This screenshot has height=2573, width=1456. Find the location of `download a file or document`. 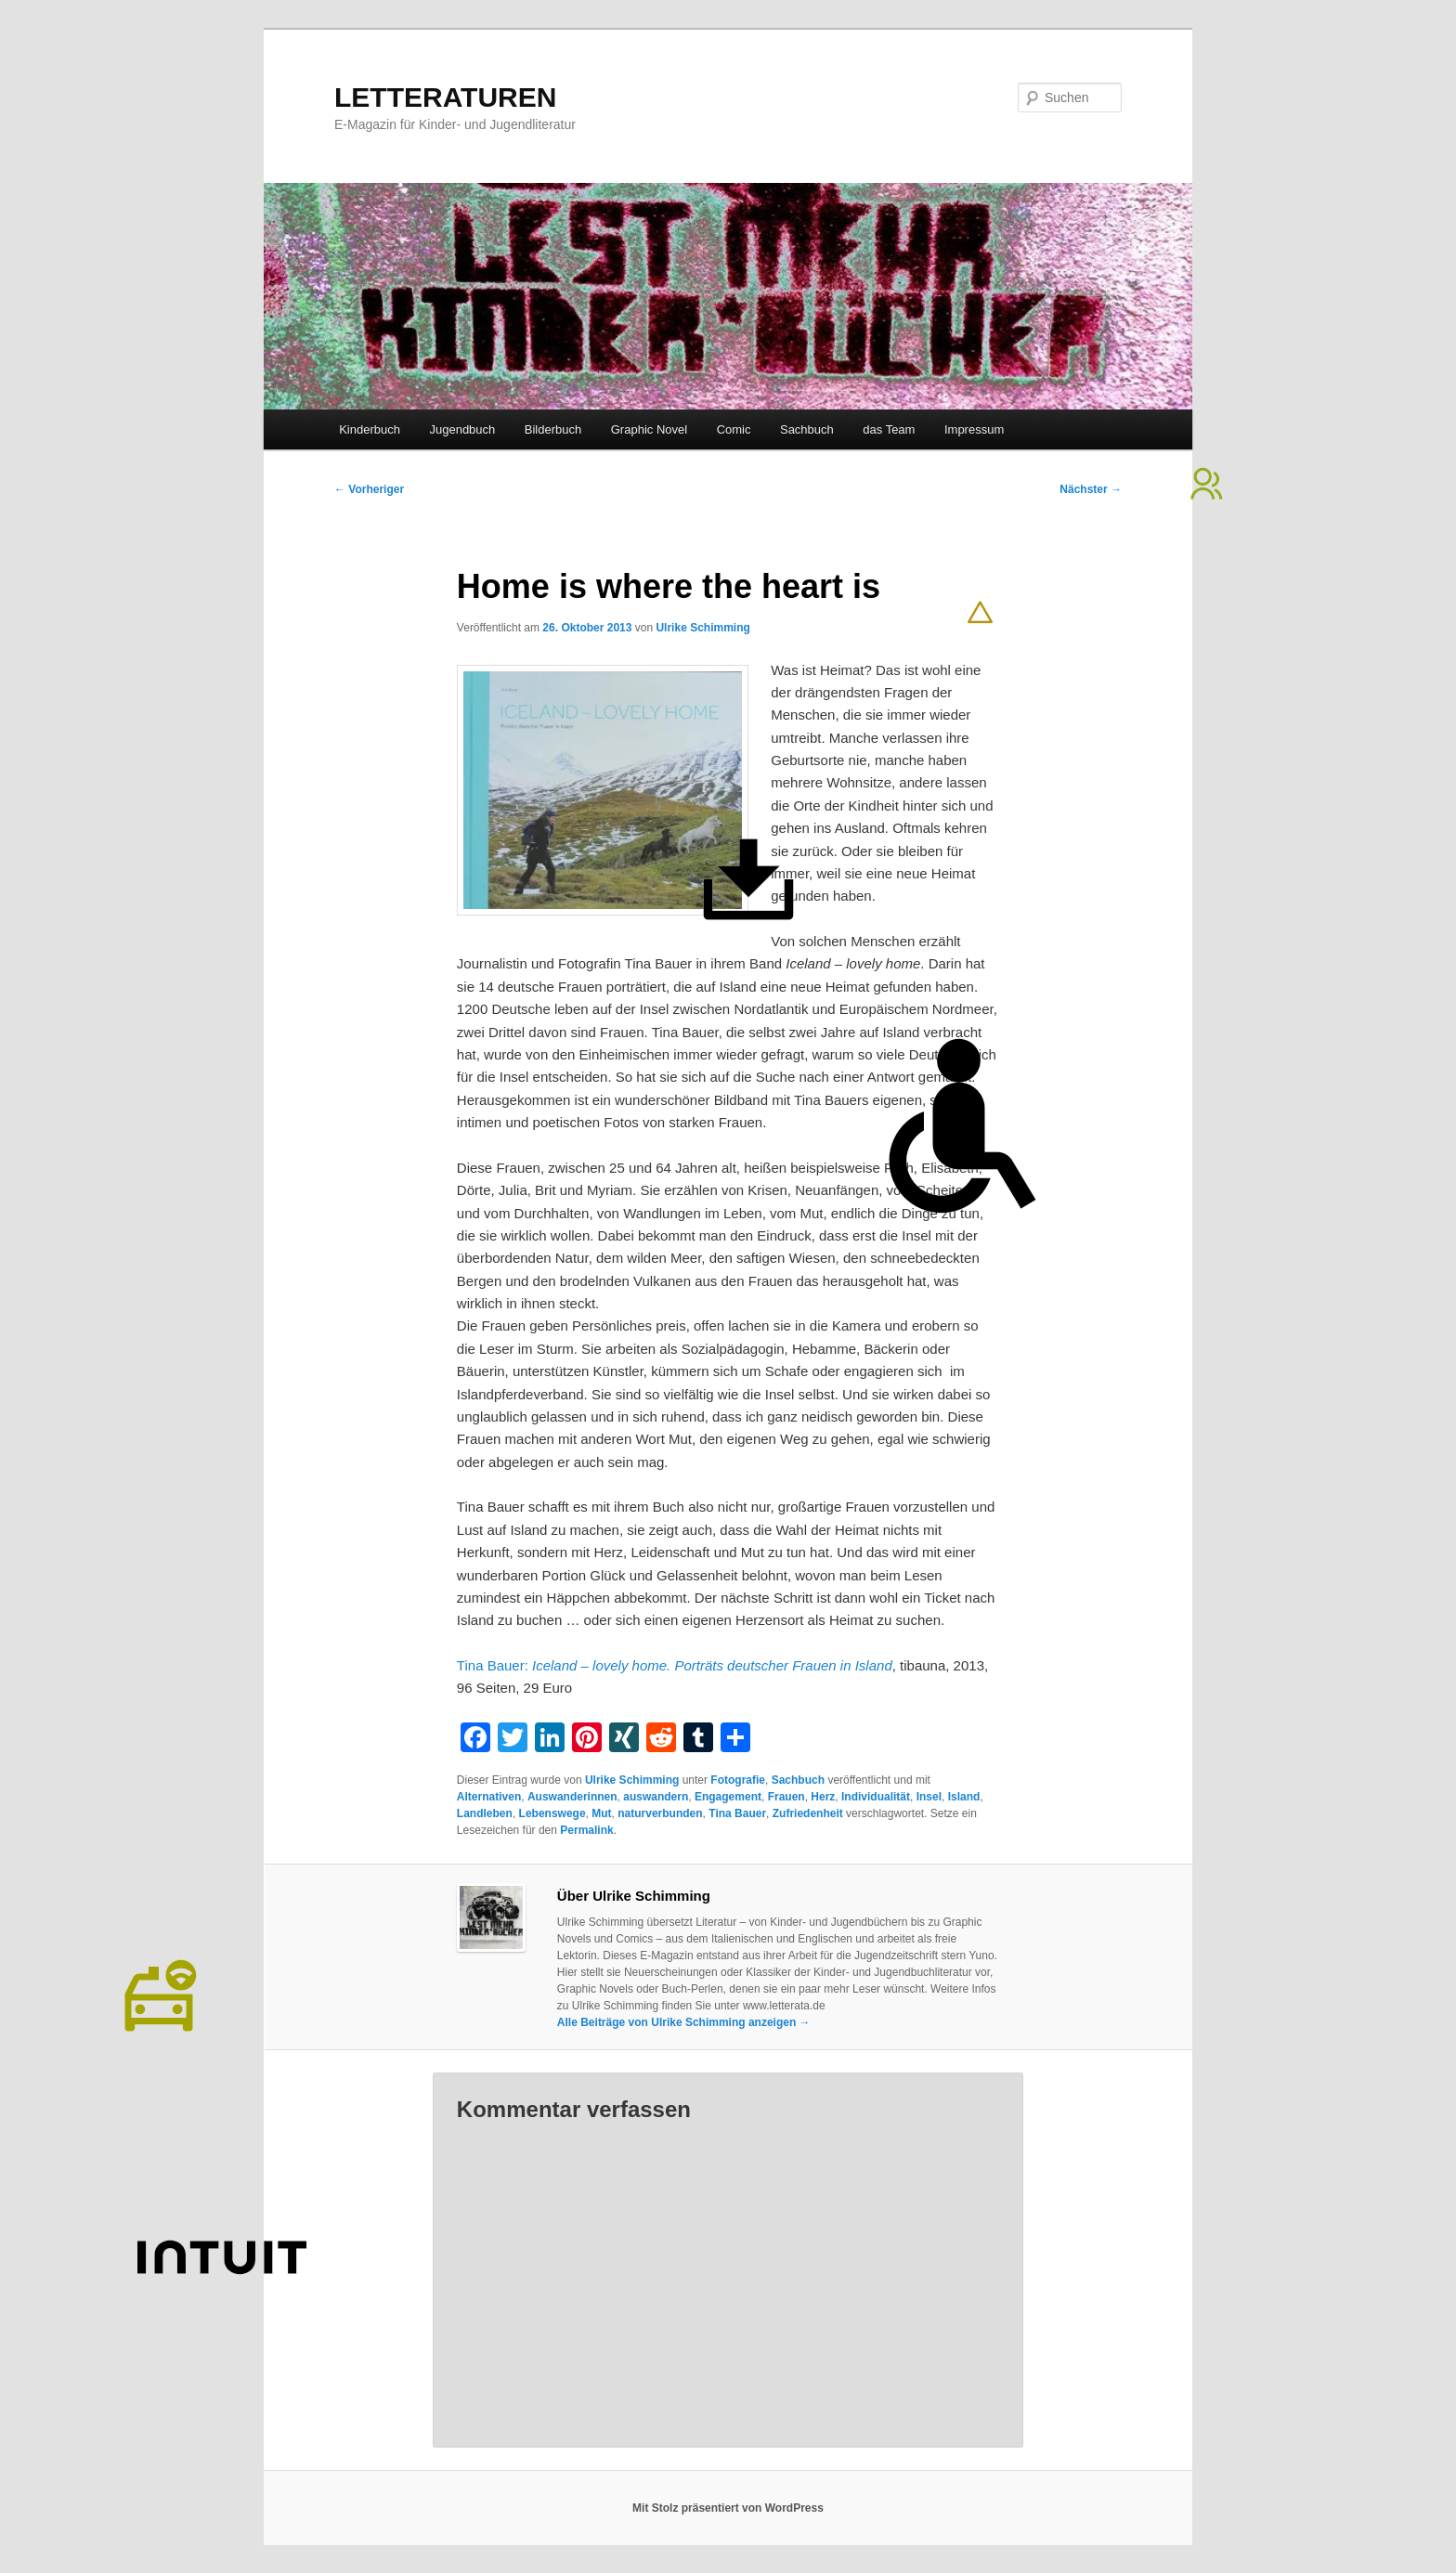

download a file or document is located at coordinates (748, 879).